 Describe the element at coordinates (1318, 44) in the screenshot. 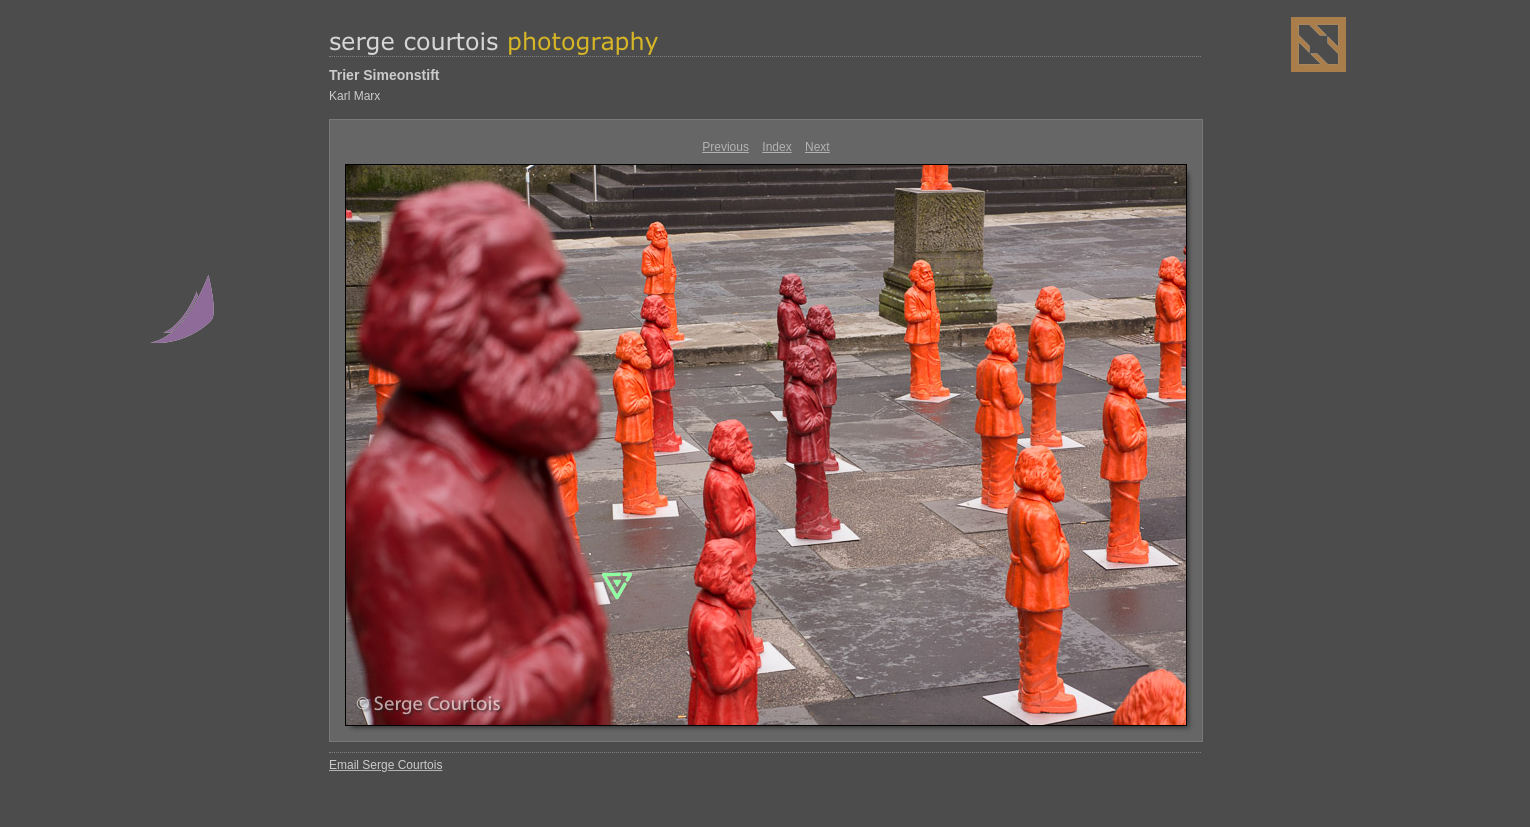

I see `navigate to CNCF (Cloud Native Computing Foundation) website or resources` at that location.